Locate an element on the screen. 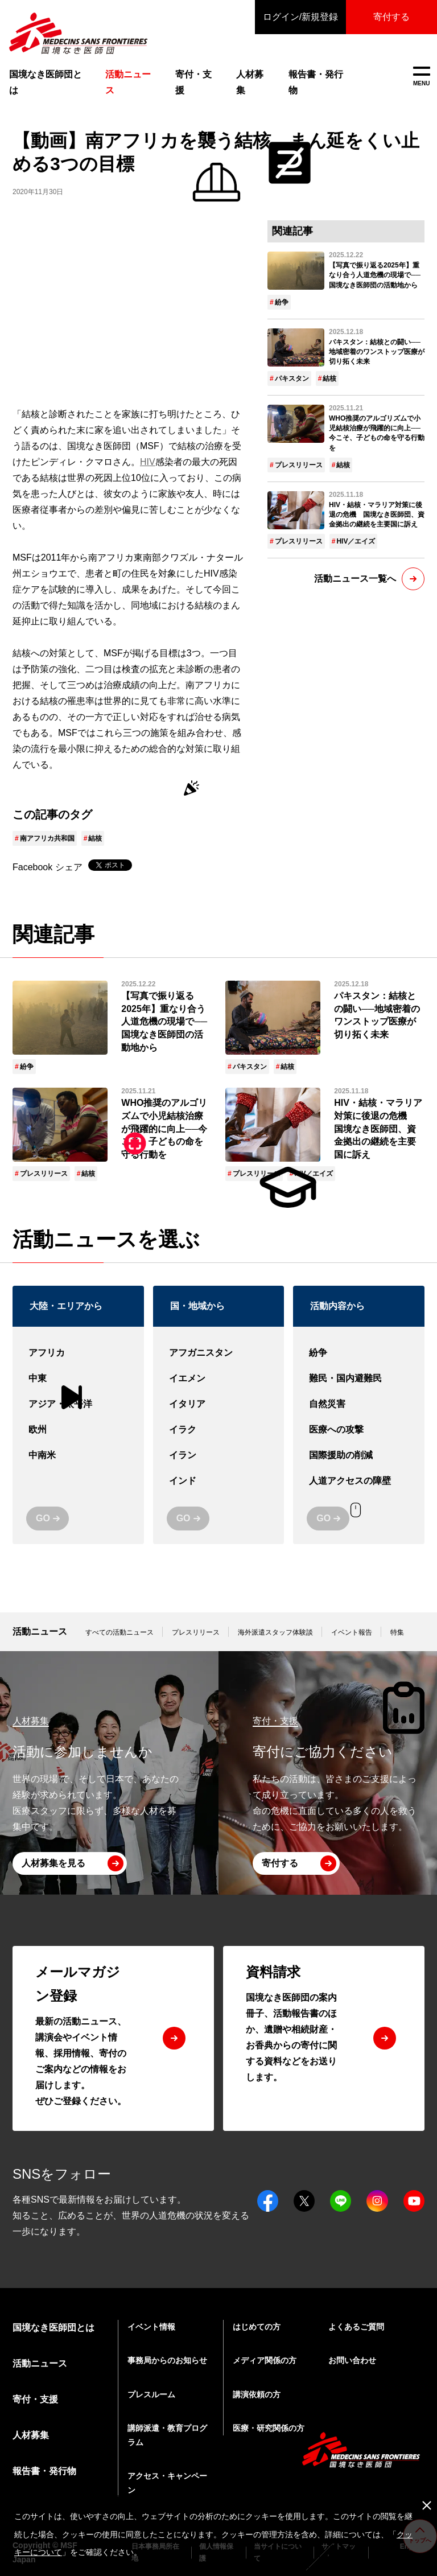  mouse input device indicator is located at coordinates (356, 1510).